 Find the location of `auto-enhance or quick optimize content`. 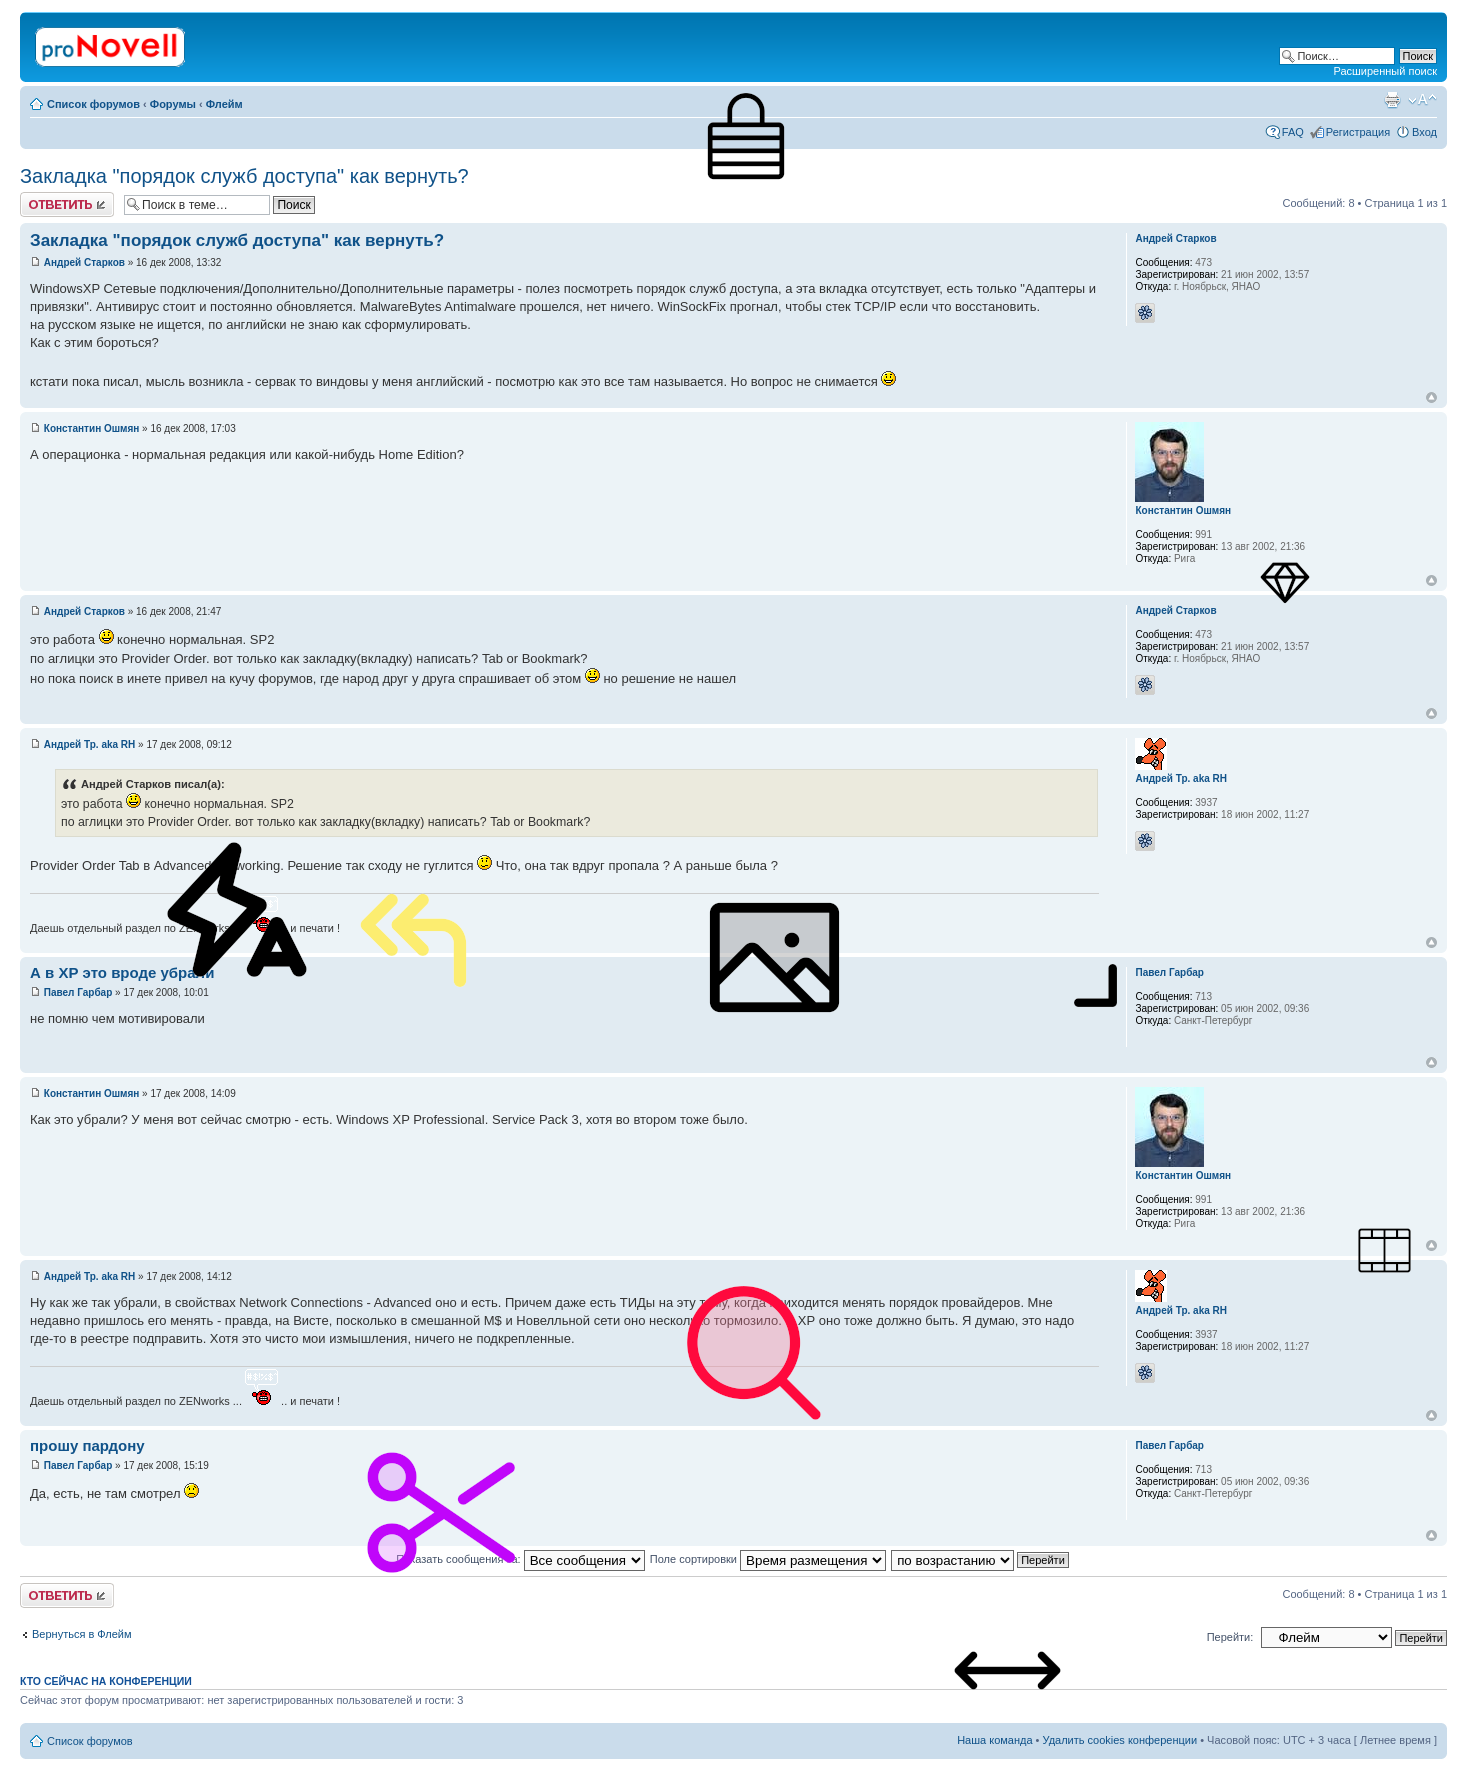

auto-enhance or quick optimize content is located at coordinates (234, 914).